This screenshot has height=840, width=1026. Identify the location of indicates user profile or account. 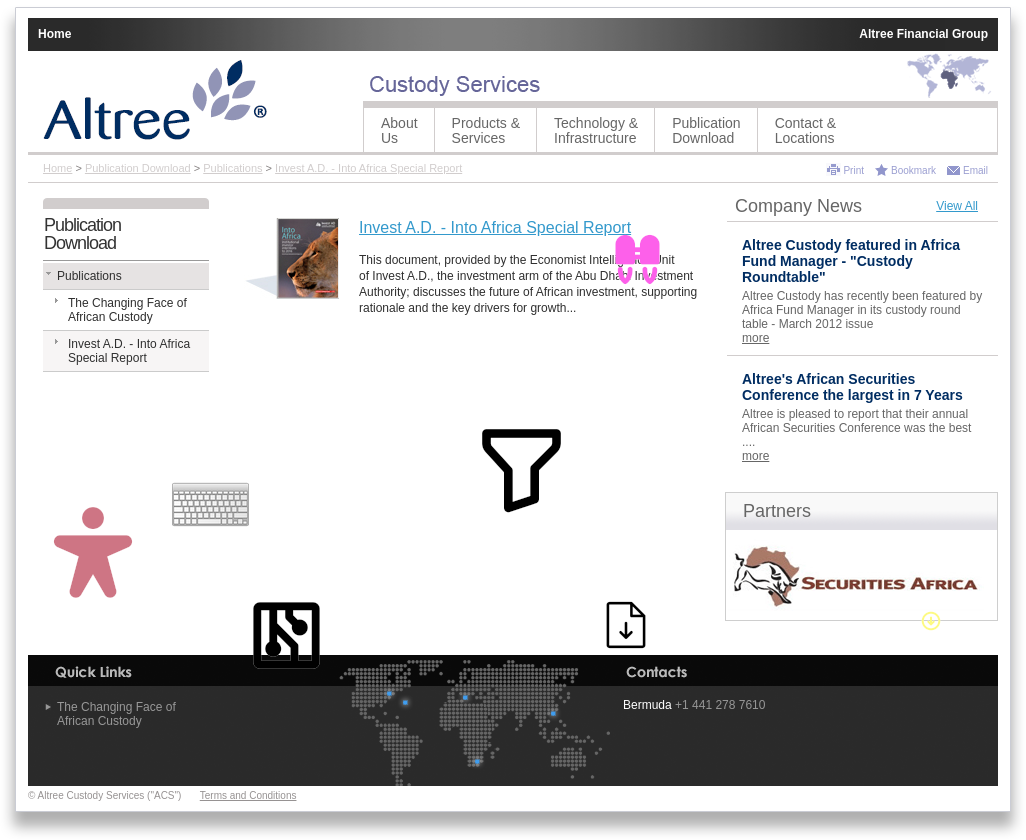
(93, 554).